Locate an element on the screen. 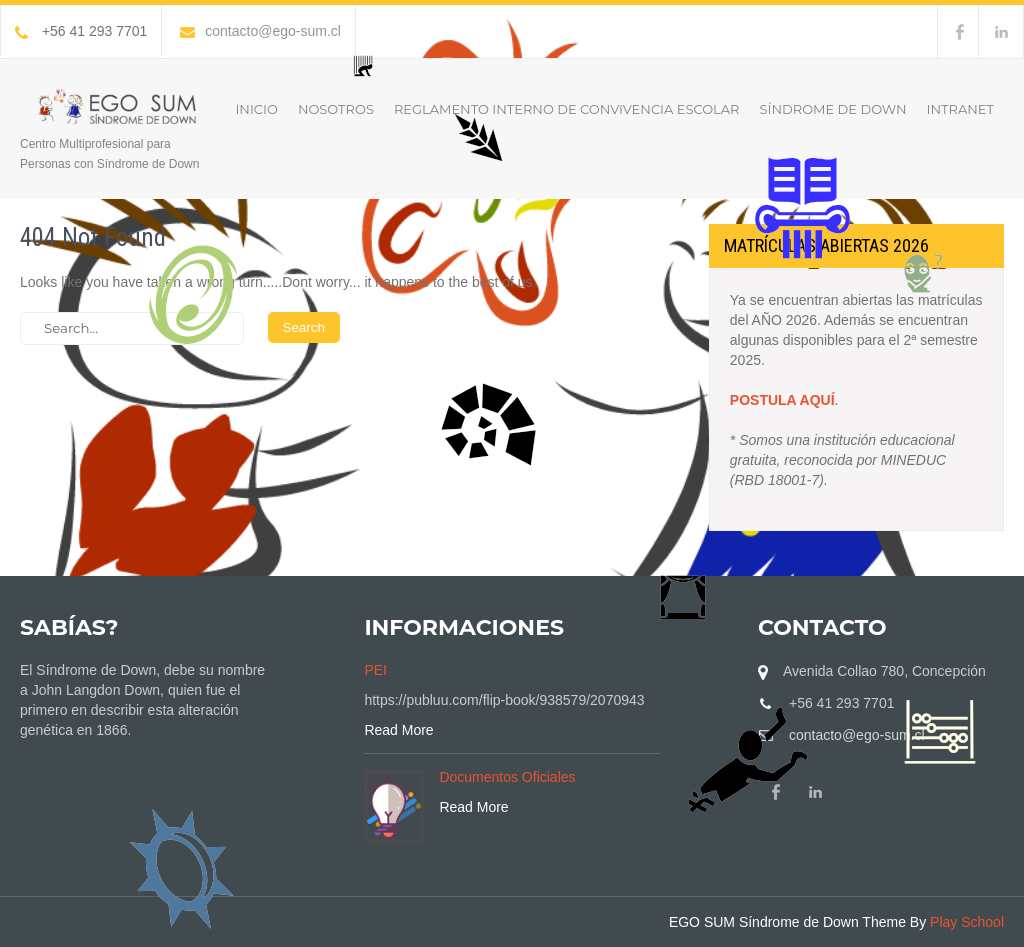  decorative shell or fossil collectible item is located at coordinates (489, 424).